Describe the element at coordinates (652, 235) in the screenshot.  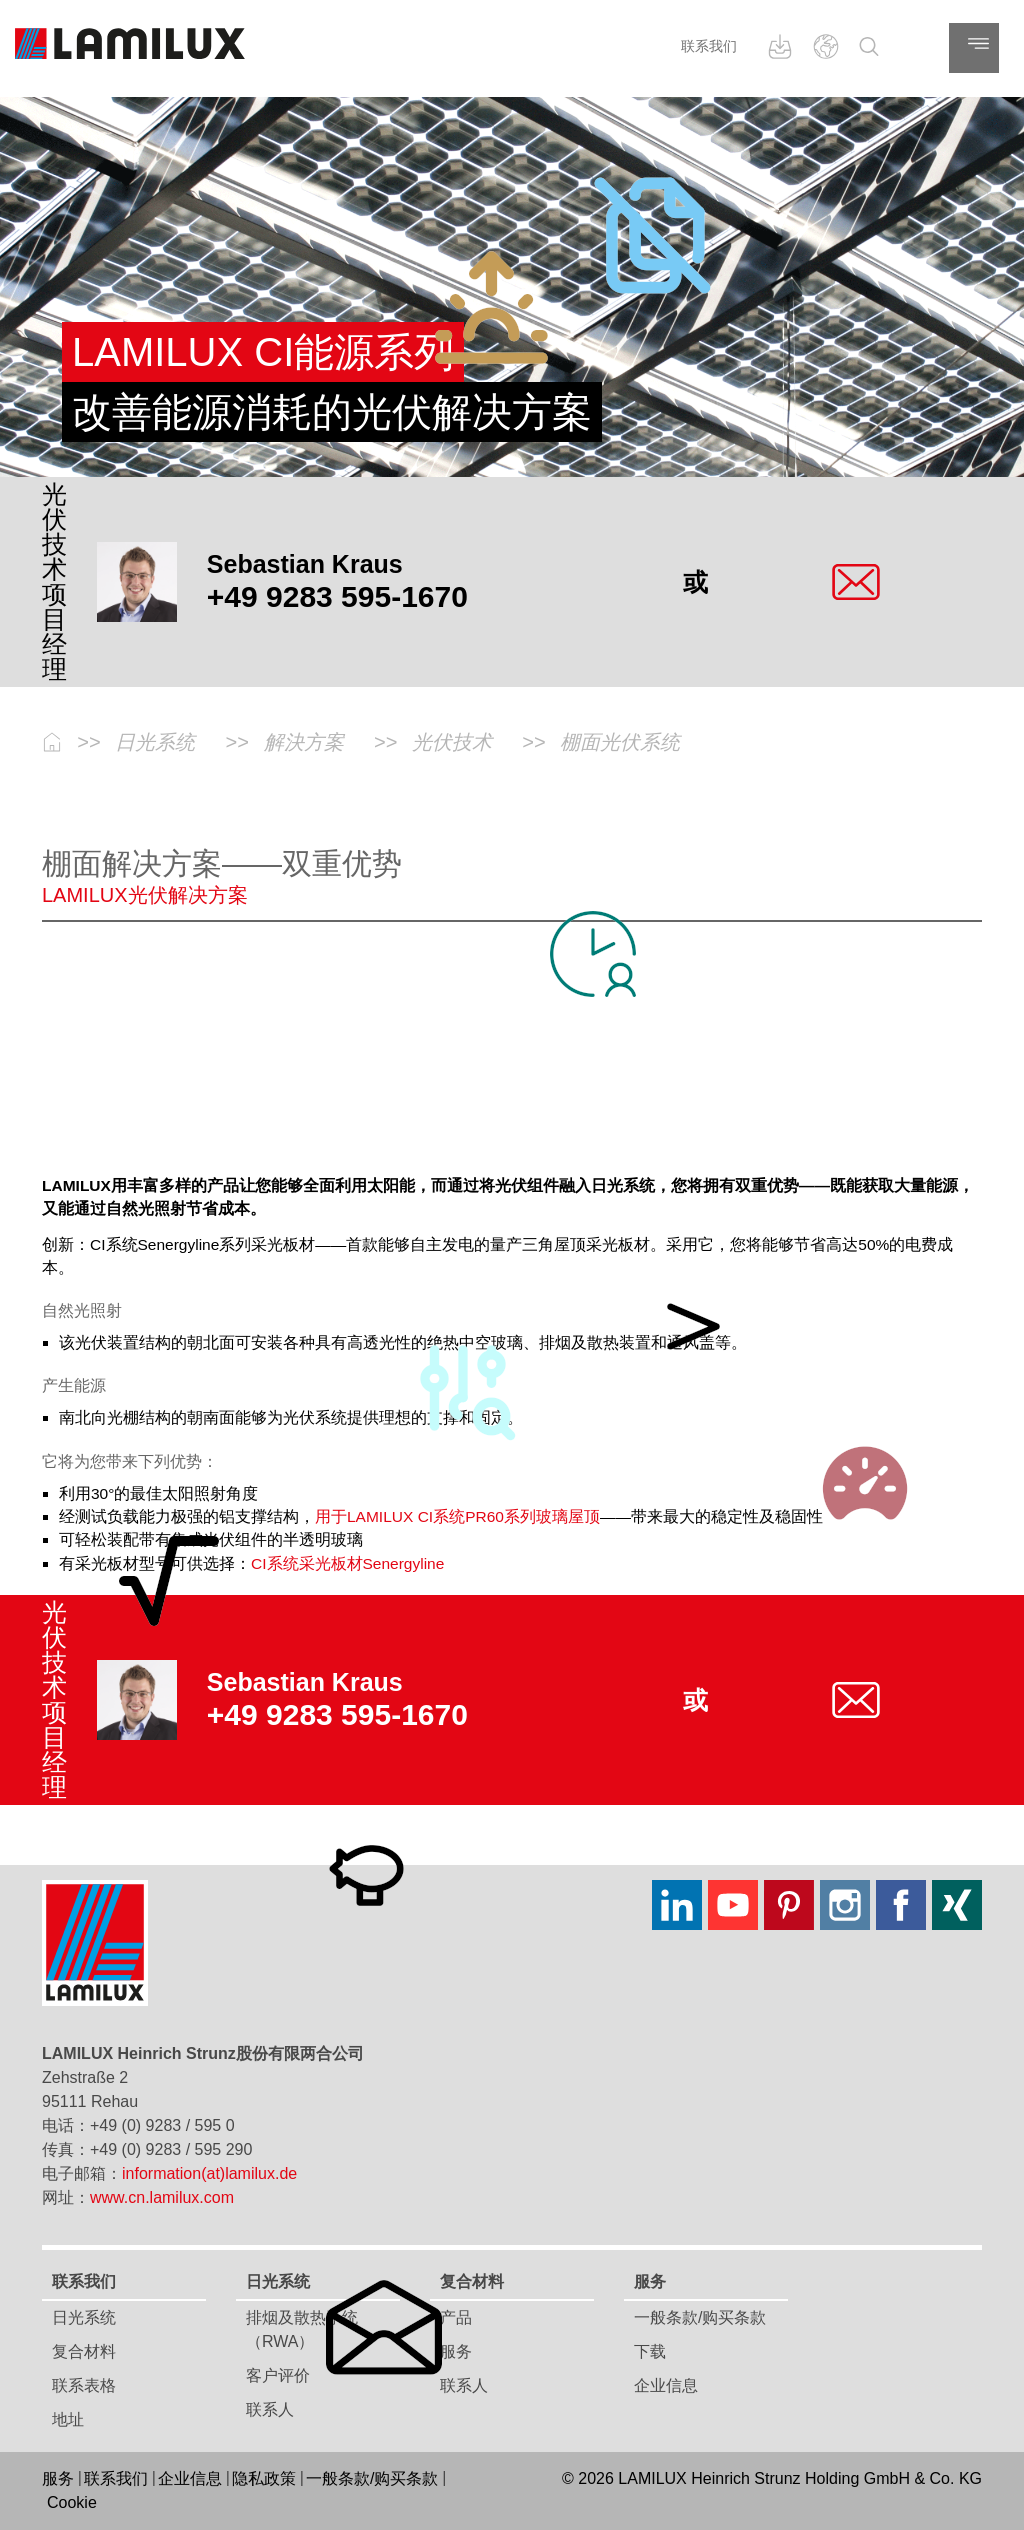
I see `files are unavailable or inaccessible` at that location.